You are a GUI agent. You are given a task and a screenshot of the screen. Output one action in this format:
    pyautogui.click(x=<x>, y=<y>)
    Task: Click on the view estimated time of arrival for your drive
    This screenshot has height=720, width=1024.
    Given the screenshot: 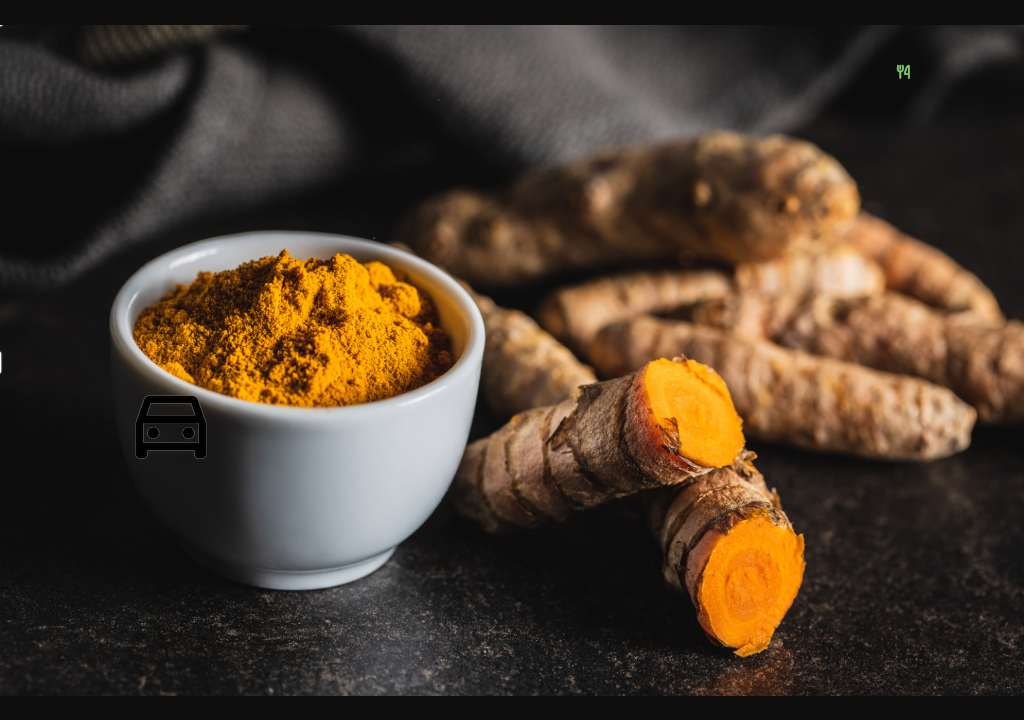 What is the action you would take?
    pyautogui.click(x=171, y=427)
    